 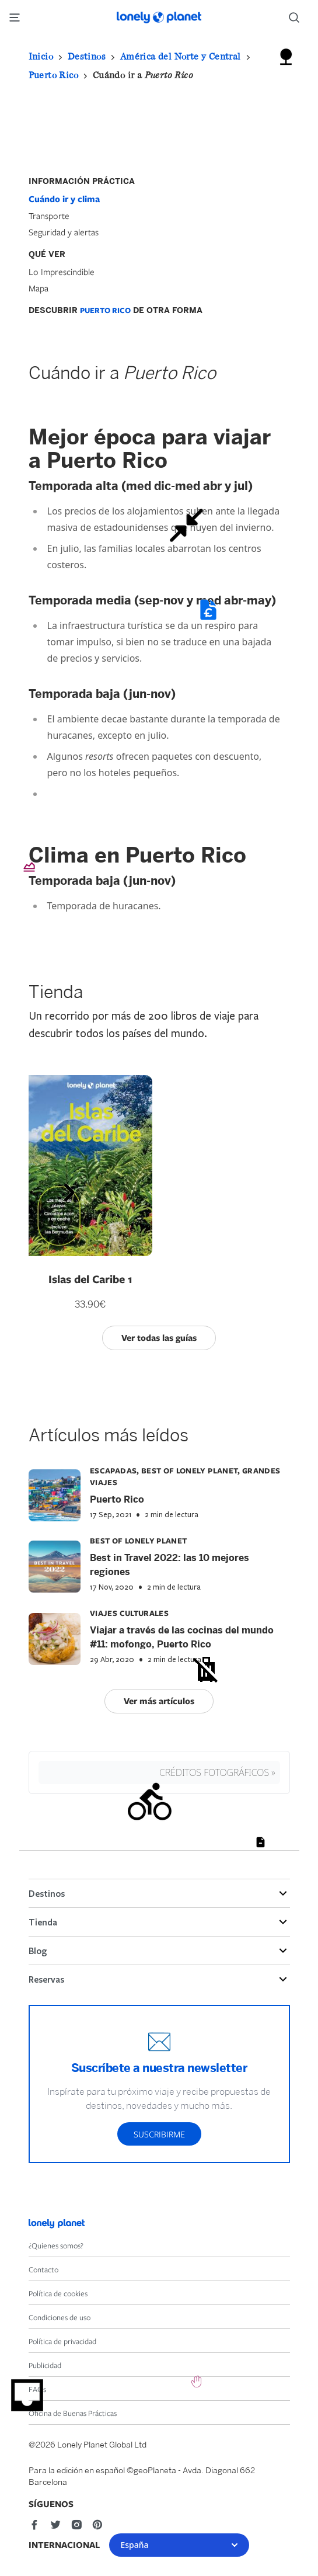 What do you see at coordinates (186, 525) in the screenshot?
I see `exit fullscreen mode` at bounding box center [186, 525].